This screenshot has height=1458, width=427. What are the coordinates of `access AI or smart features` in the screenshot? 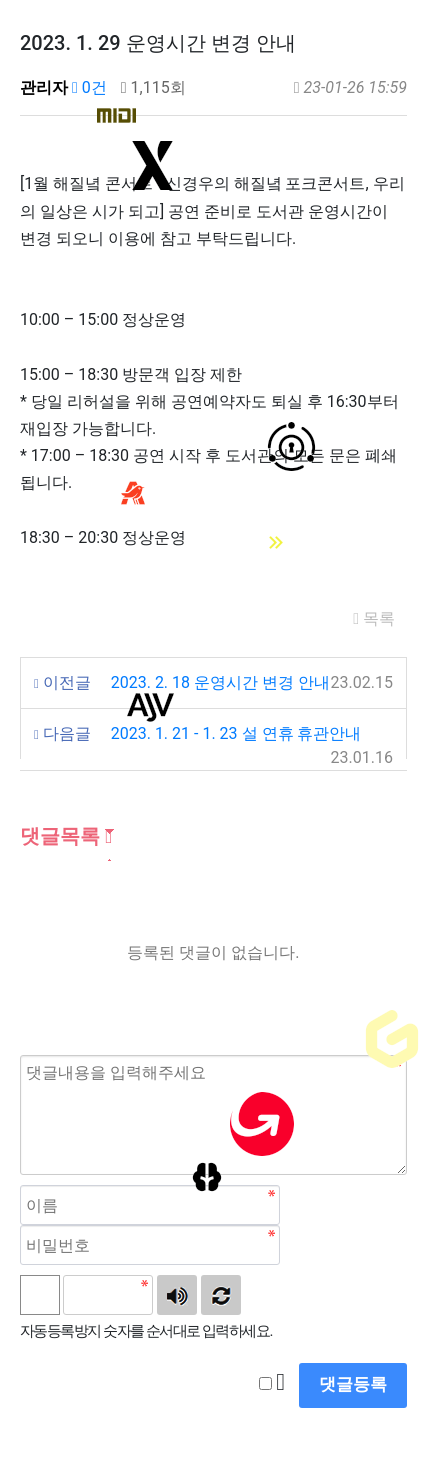 It's located at (207, 1177).